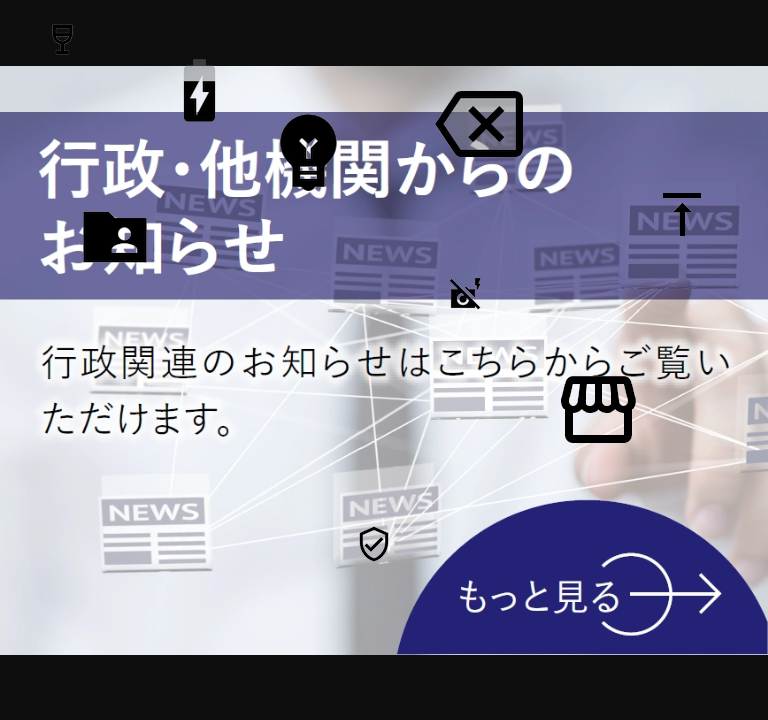 The height and width of the screenshot is (720, 768). What do you see at coordinates (308, 150) in the screenshot?
I see `access tips or ideas` at bounding box center [308, 150].